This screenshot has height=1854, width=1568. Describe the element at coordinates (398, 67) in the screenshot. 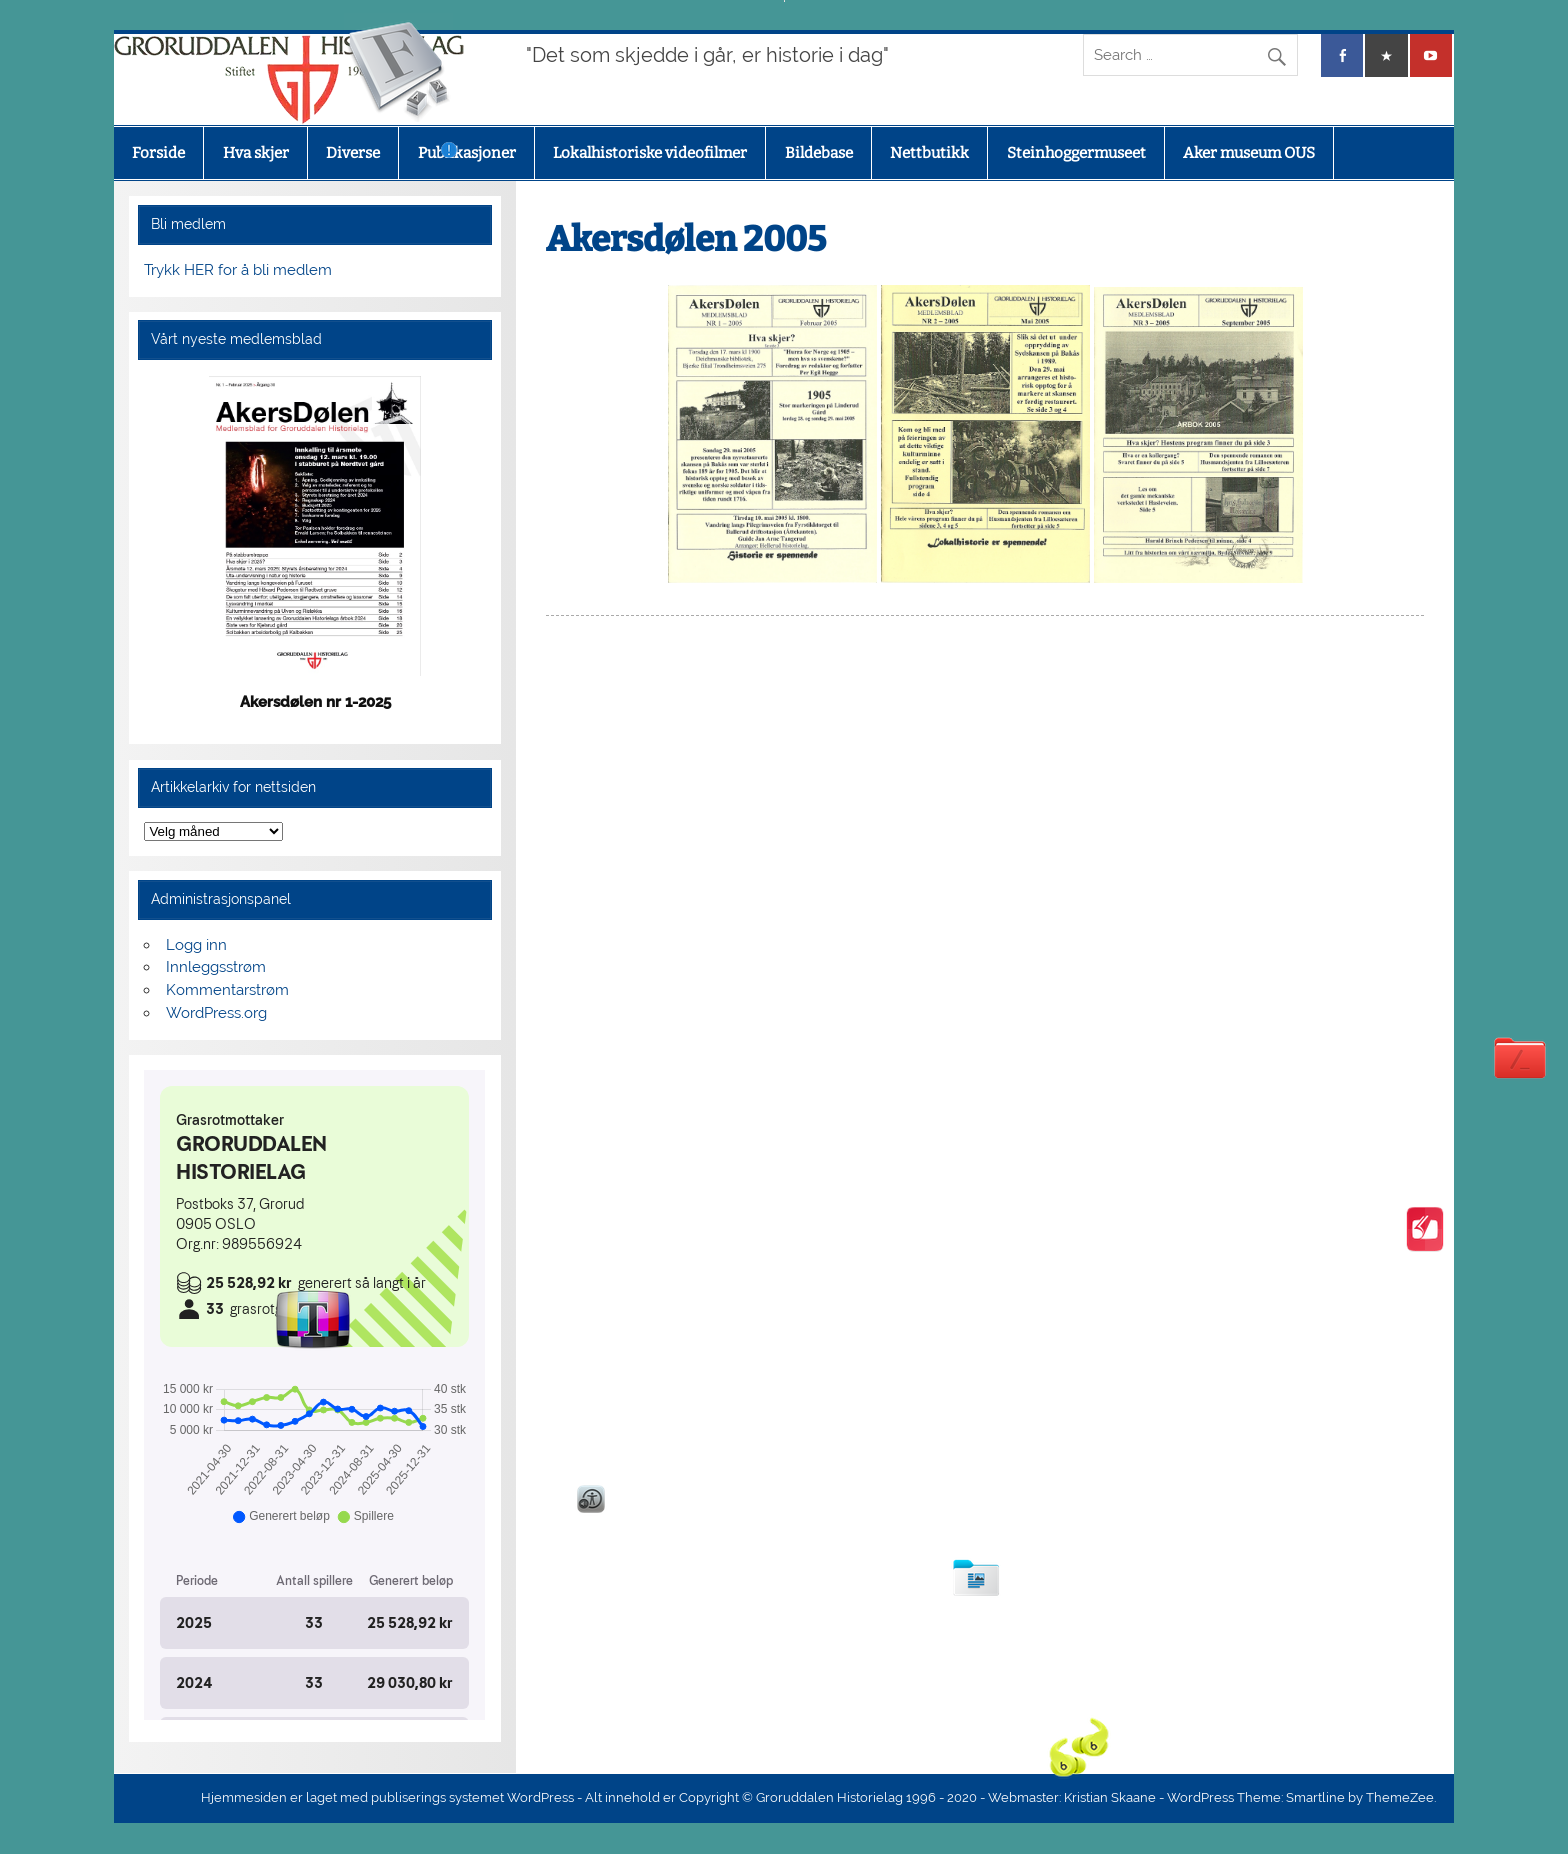

I see `font notification or typography-related system alert` at that location.